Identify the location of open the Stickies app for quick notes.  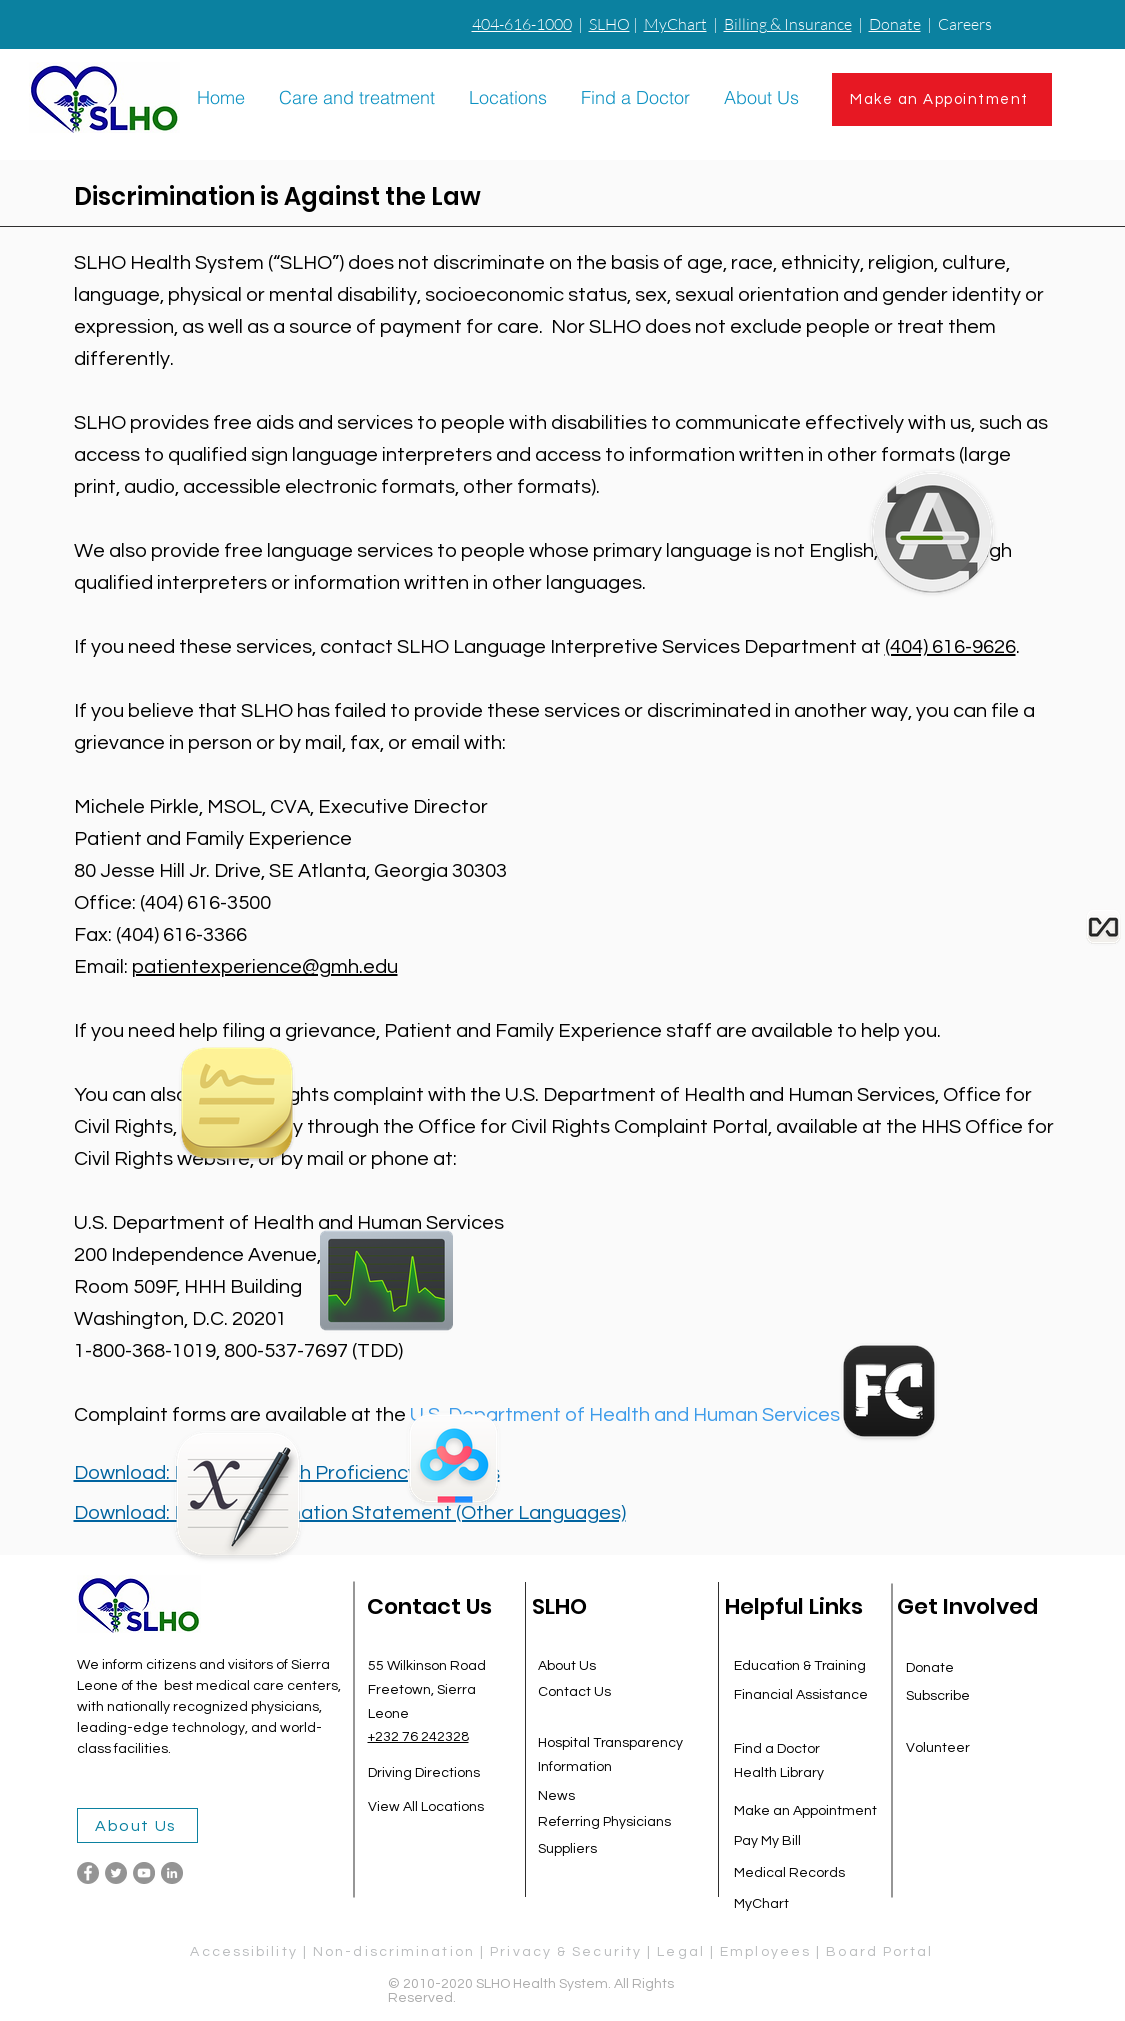
(237, 1103).